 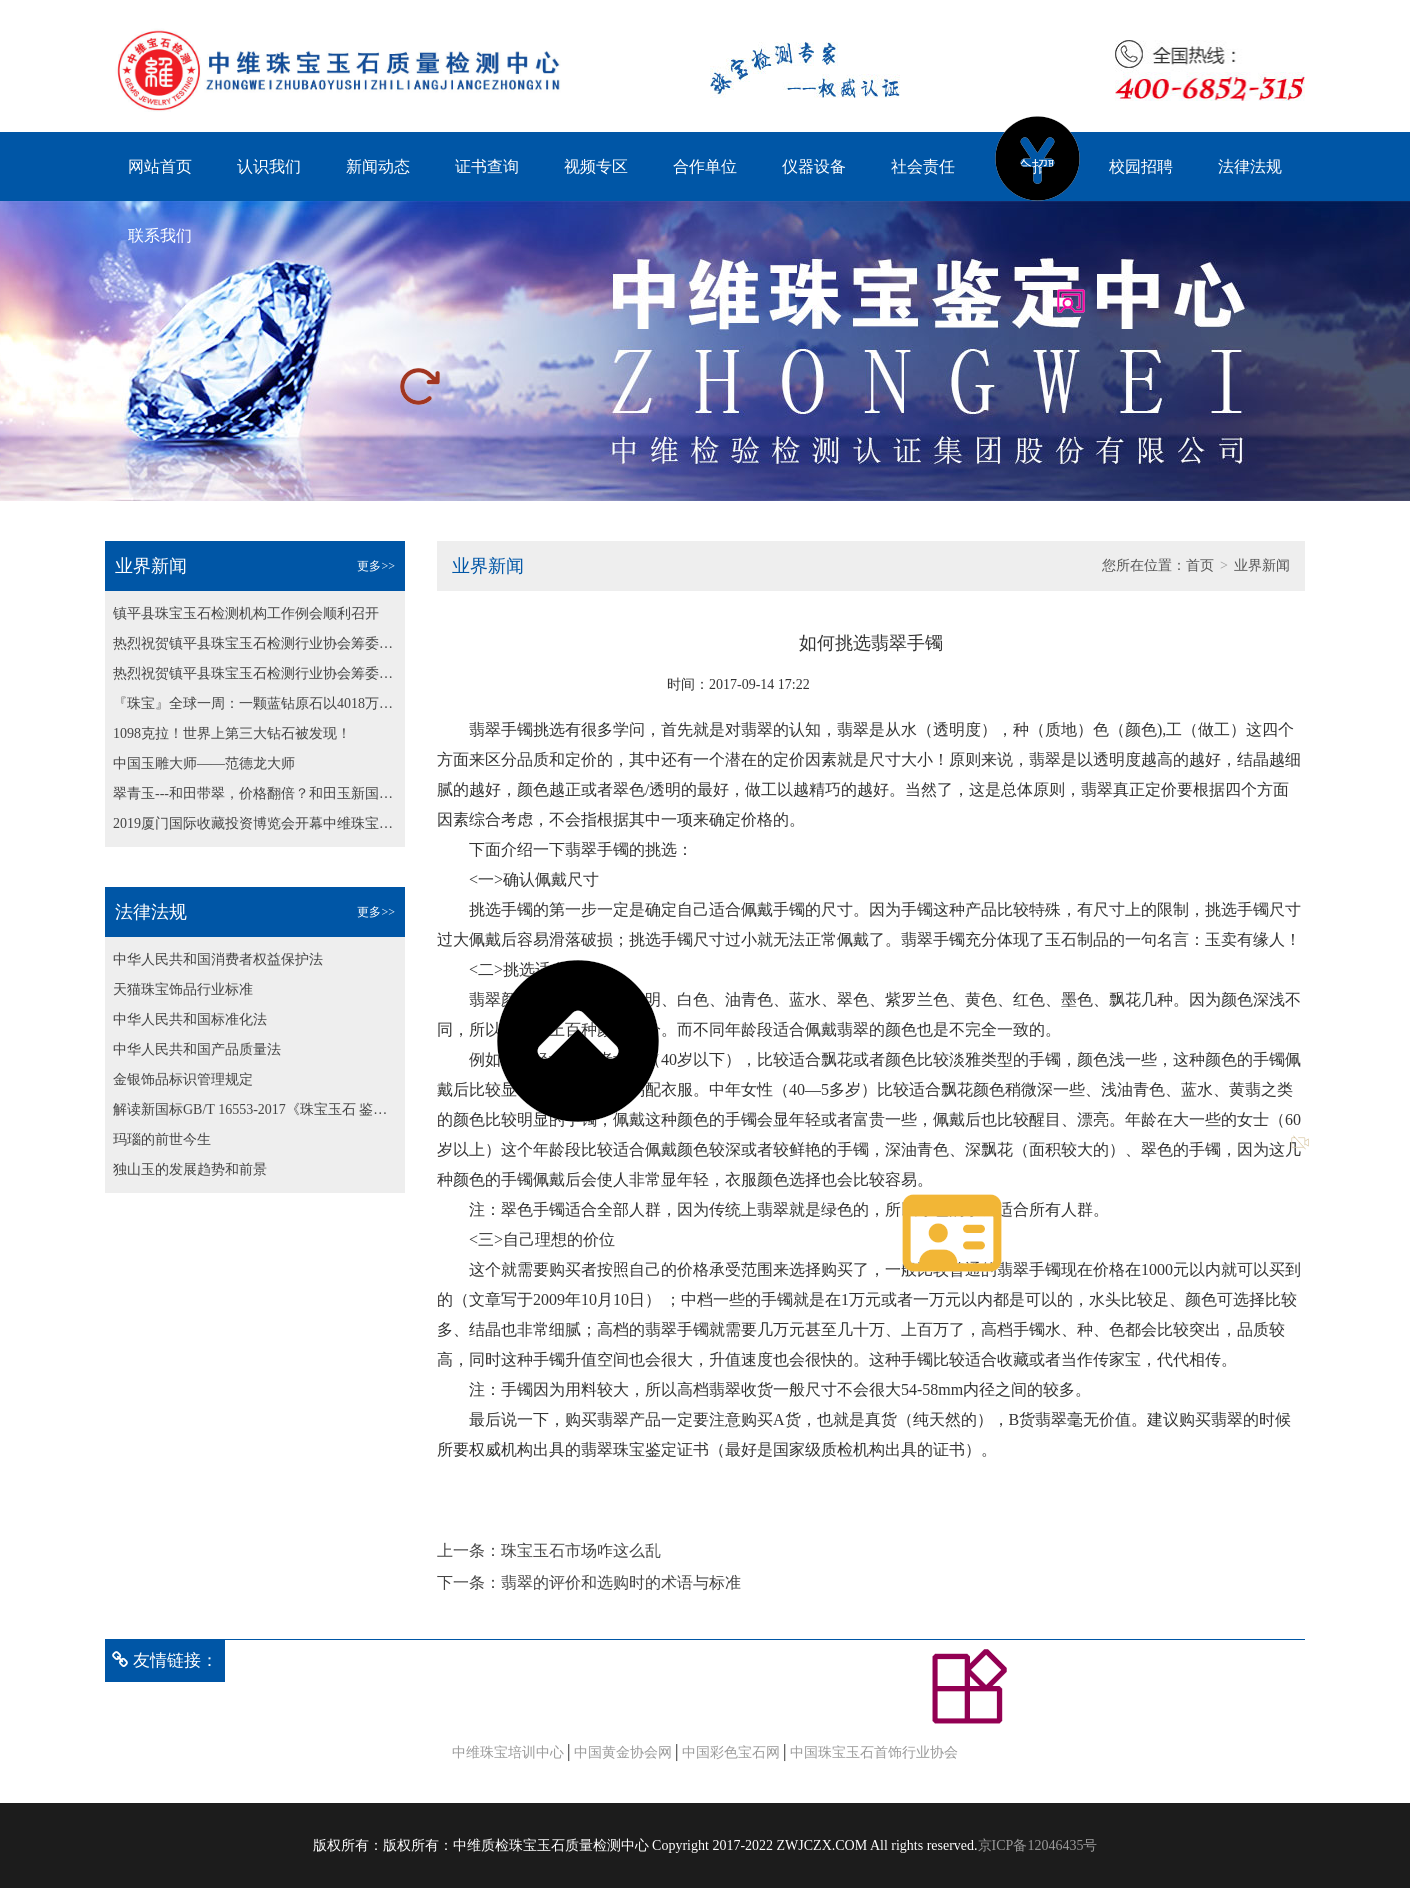 I want to click on view balance in chinese yuan, so click(x=1037, y=158).